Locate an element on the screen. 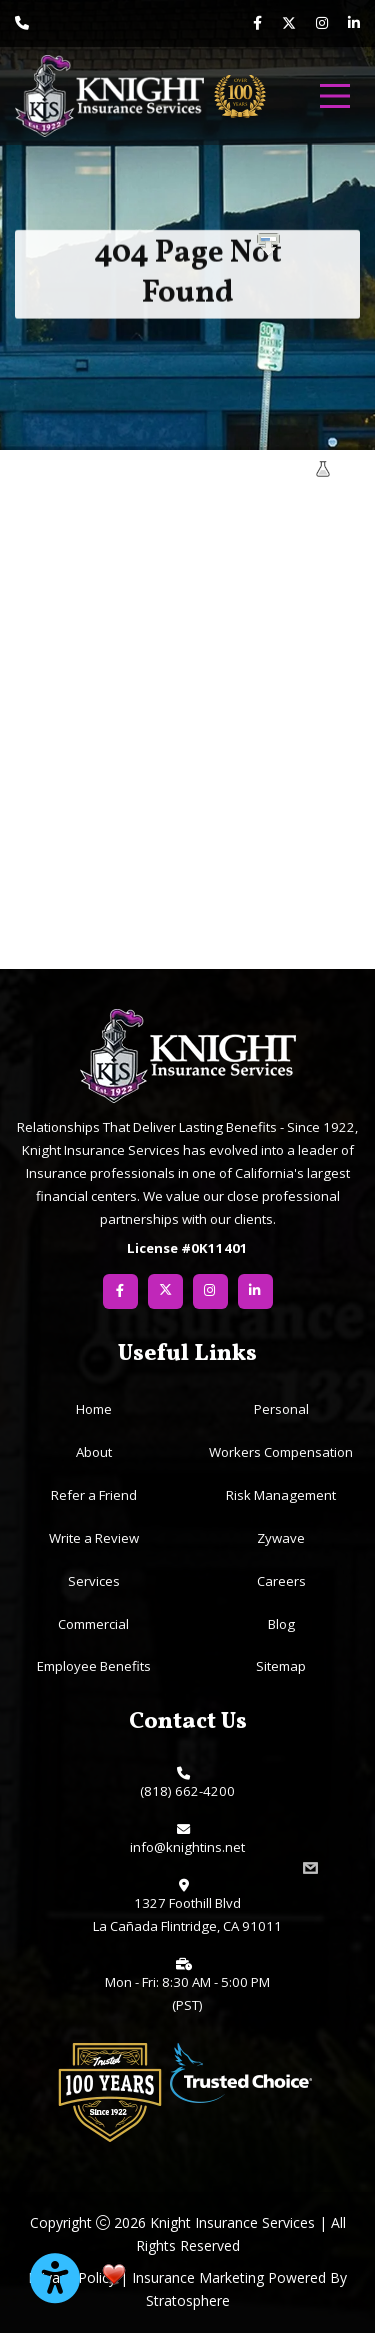  access your downloads folder is located at coordinates (268, 244).